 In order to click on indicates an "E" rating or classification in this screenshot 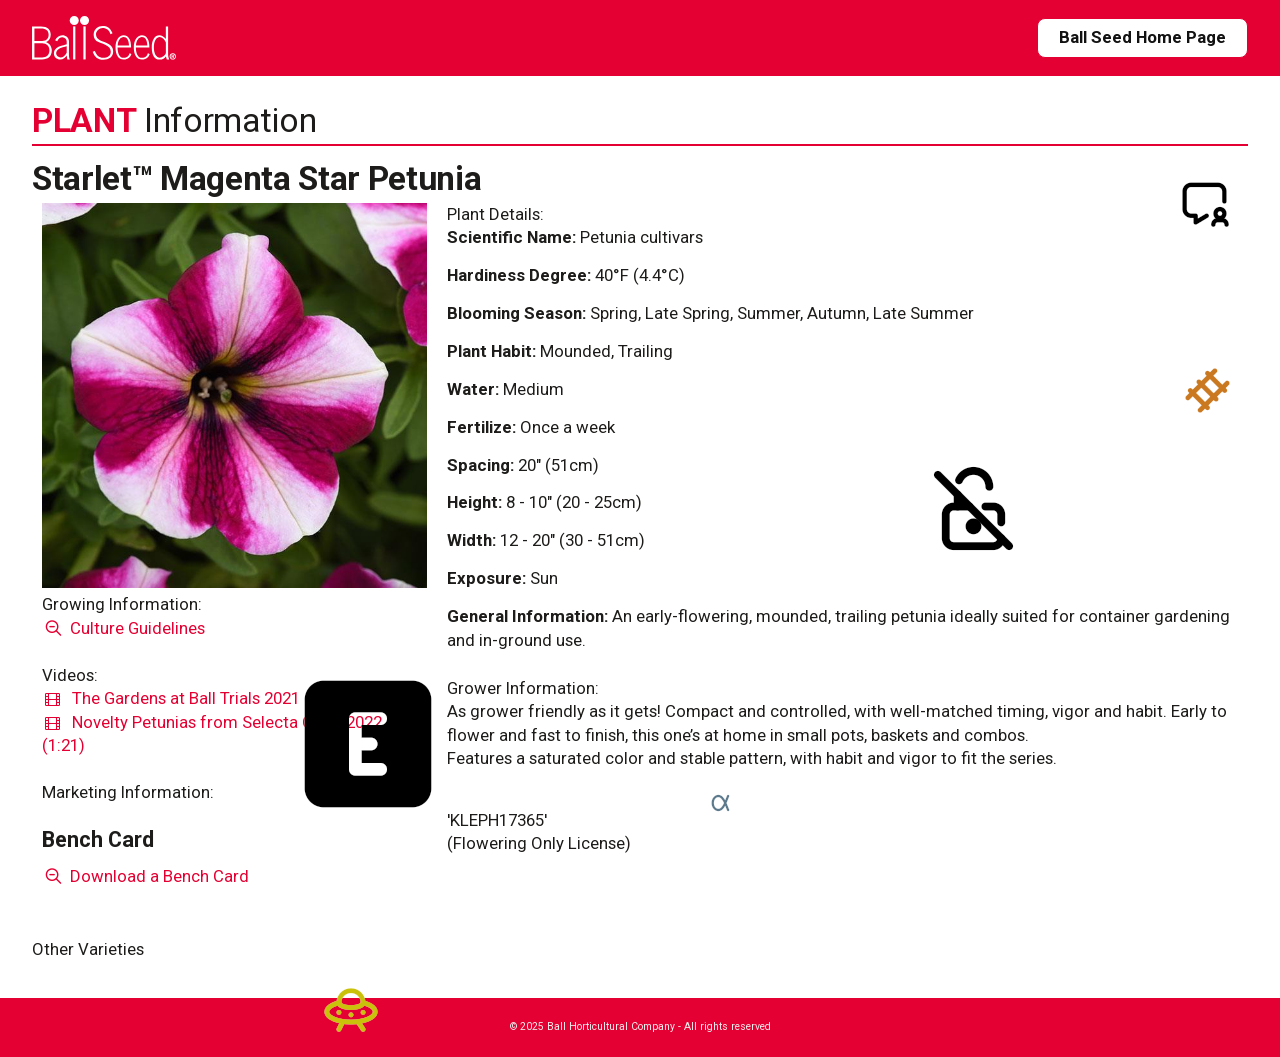, I will do `click(368, 744)`.